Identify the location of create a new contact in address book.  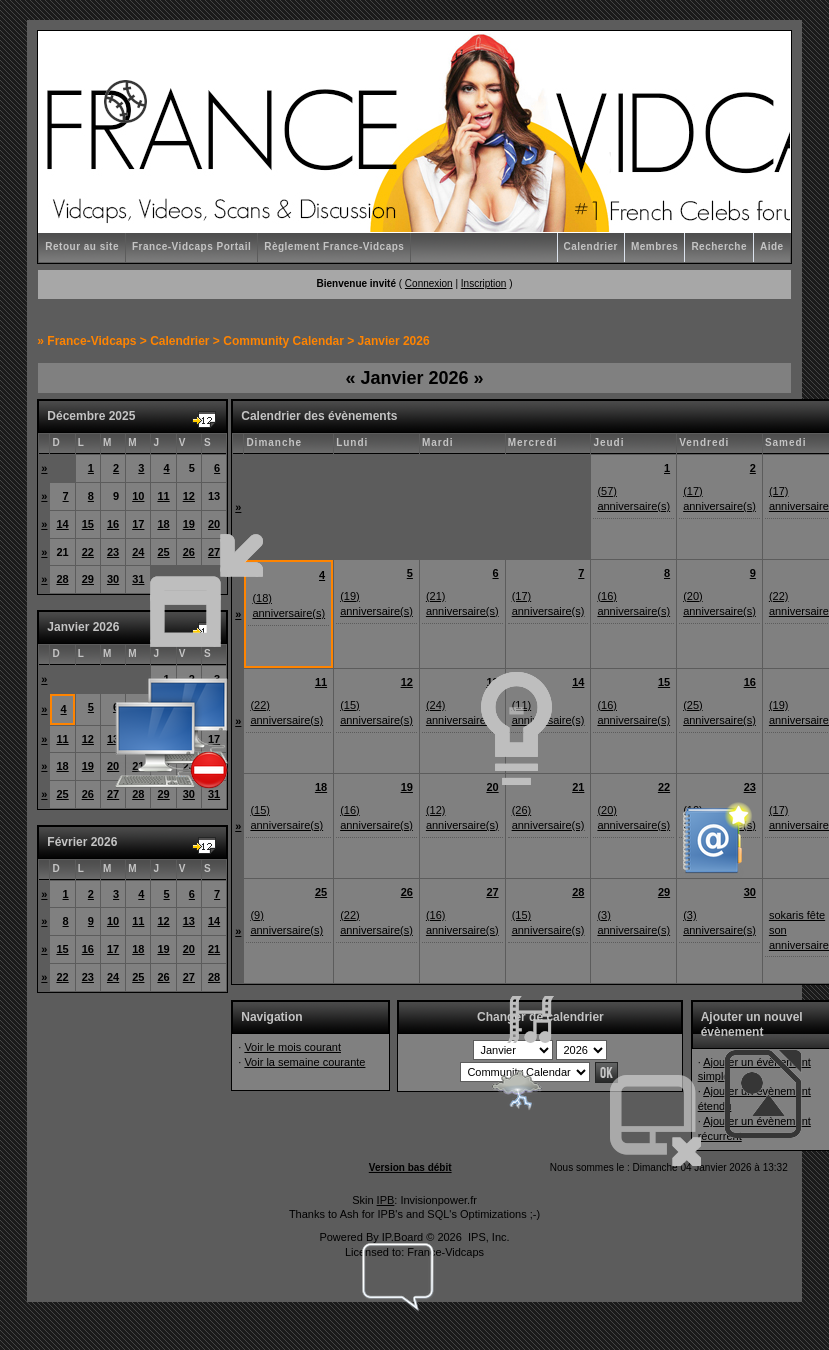
(711, 843).